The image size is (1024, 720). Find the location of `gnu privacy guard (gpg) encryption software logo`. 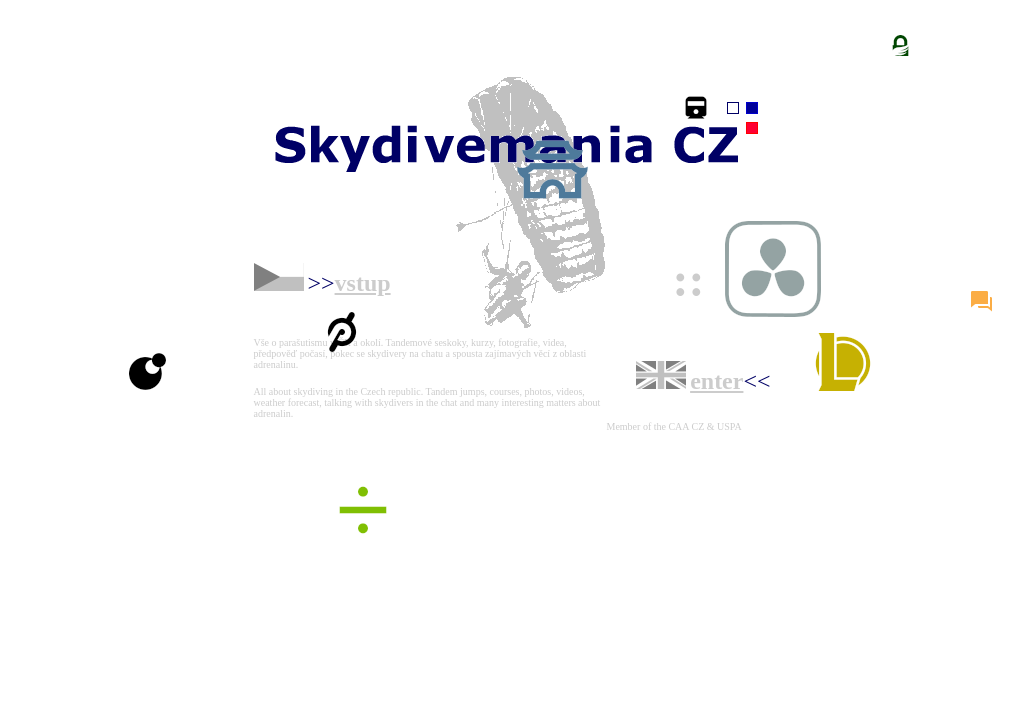

gnu privacy guard (gpg) encryption software logo is located at coordinates (900, 45).